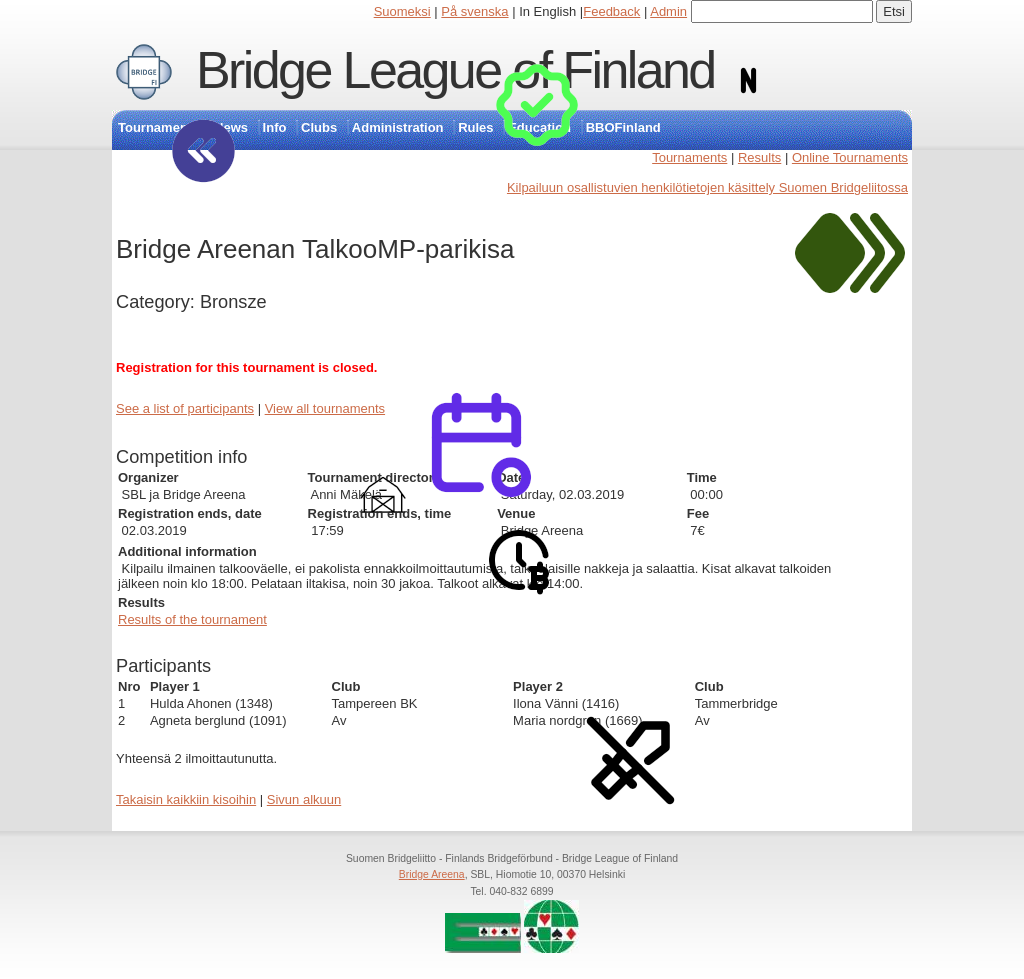  Describe the element at coordinates (850, 253) in the screenshot. I see `access animation keyframes` at that location.